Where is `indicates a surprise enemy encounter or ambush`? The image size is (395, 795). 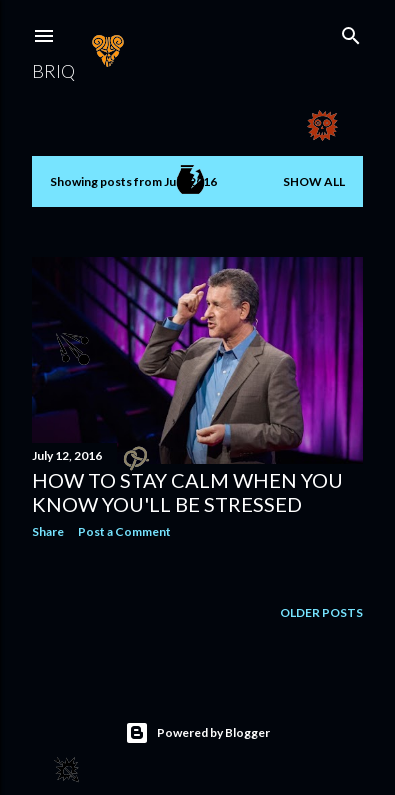 indicates a surprise enemy encounter or ambush is located at coordinates (322, 125).